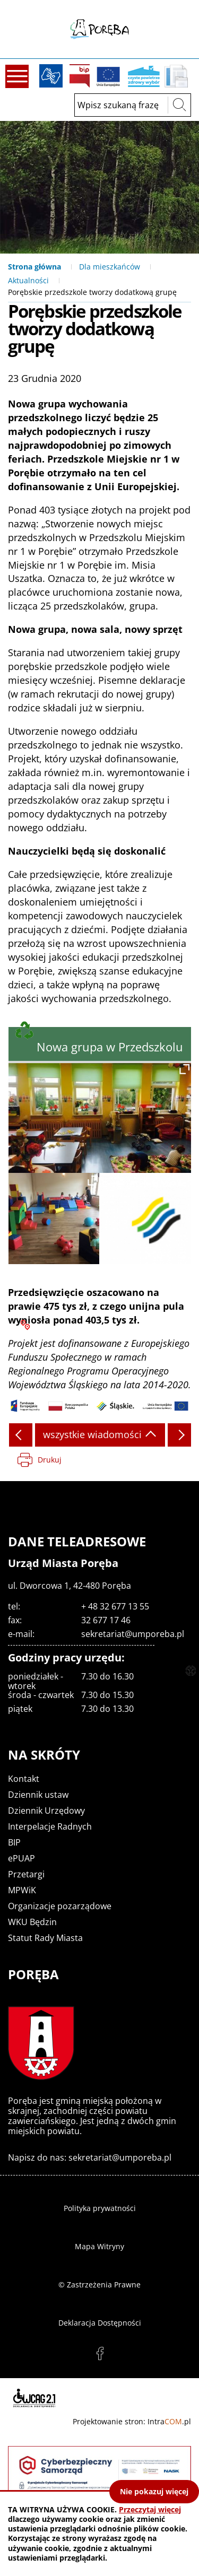 Image resolution: width=199 pixels, height=2576 pixels. Describe the element at coordinates (191, 1670) in the screenshot. I see `access accessibility settings` at that location.